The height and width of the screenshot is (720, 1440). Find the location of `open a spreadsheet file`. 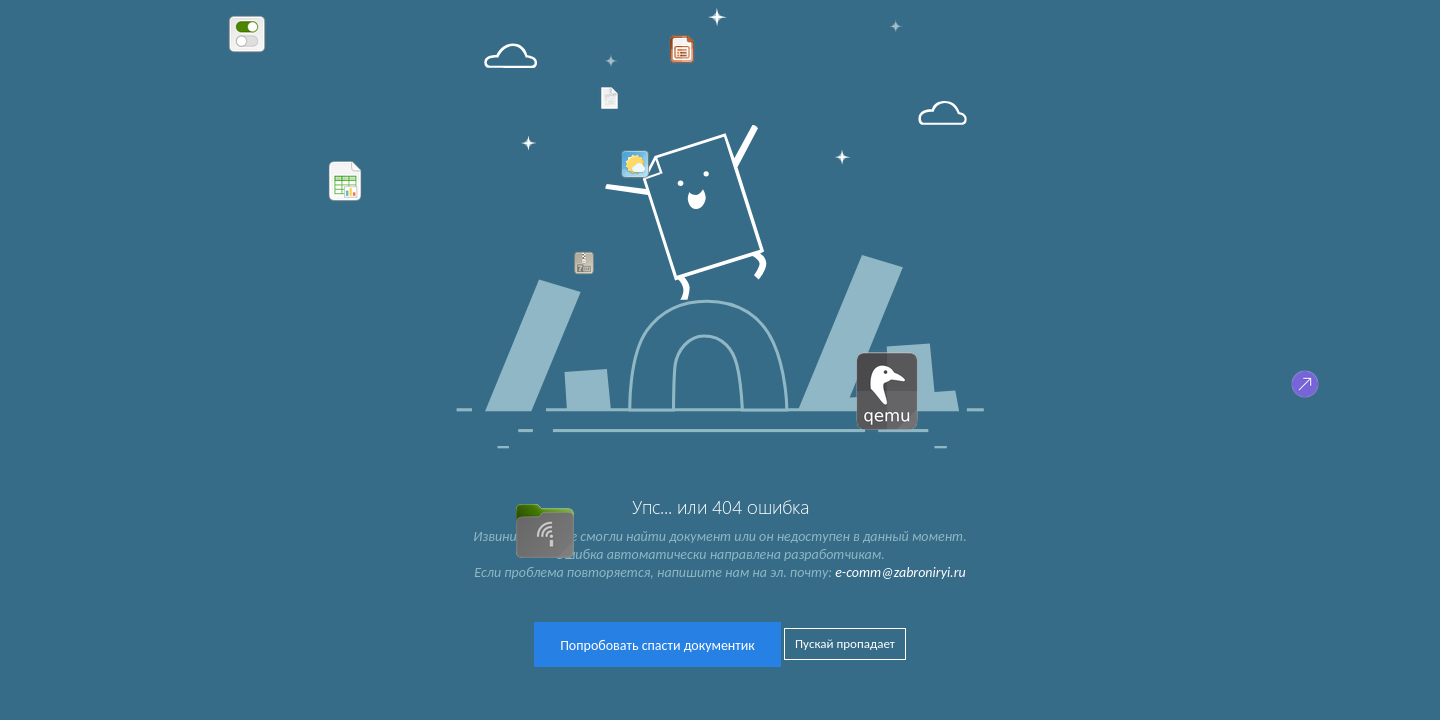

open a spreadsheet file is located at coordinates (345, 181).